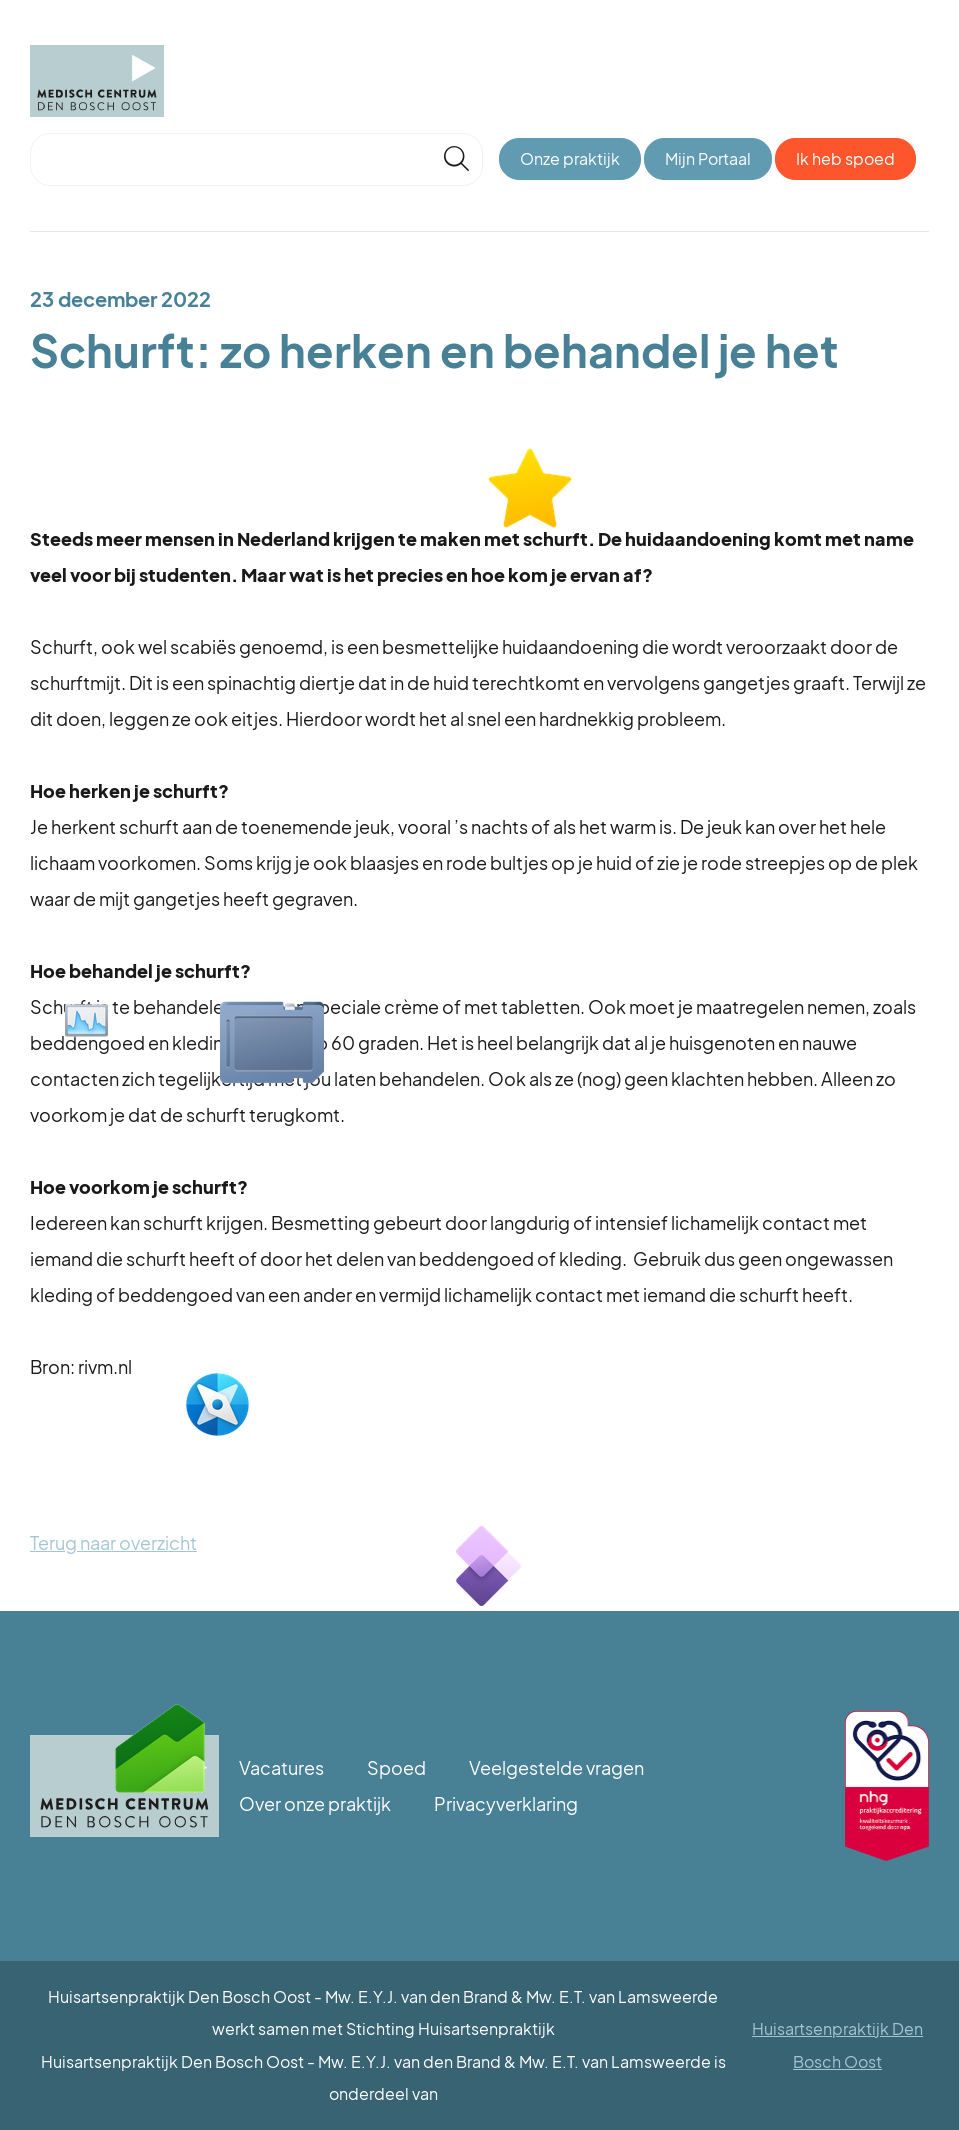 Image resolution: width=959 pixels, height=2130 pixels. Describe the element at coordinates (160, 1748) in the screenshot. I see `open the finance app` at that location.